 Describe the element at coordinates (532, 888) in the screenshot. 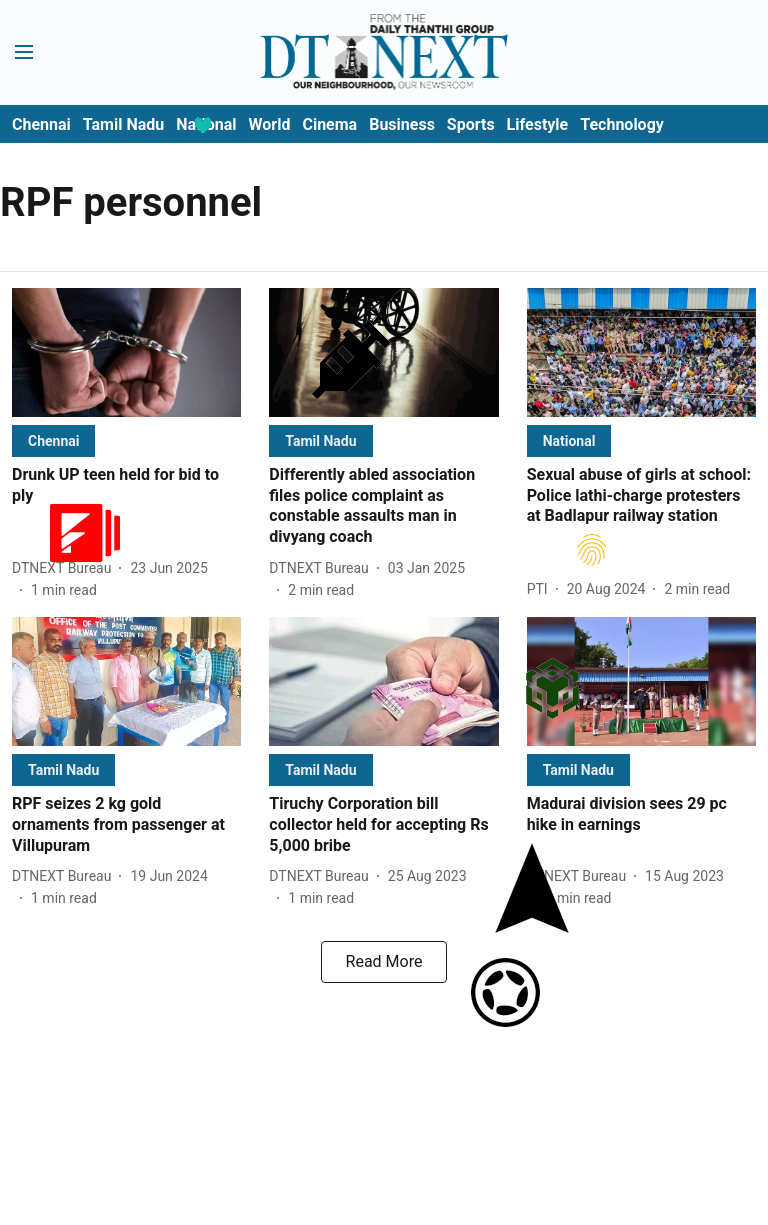

I see `radar app logo` at that location.